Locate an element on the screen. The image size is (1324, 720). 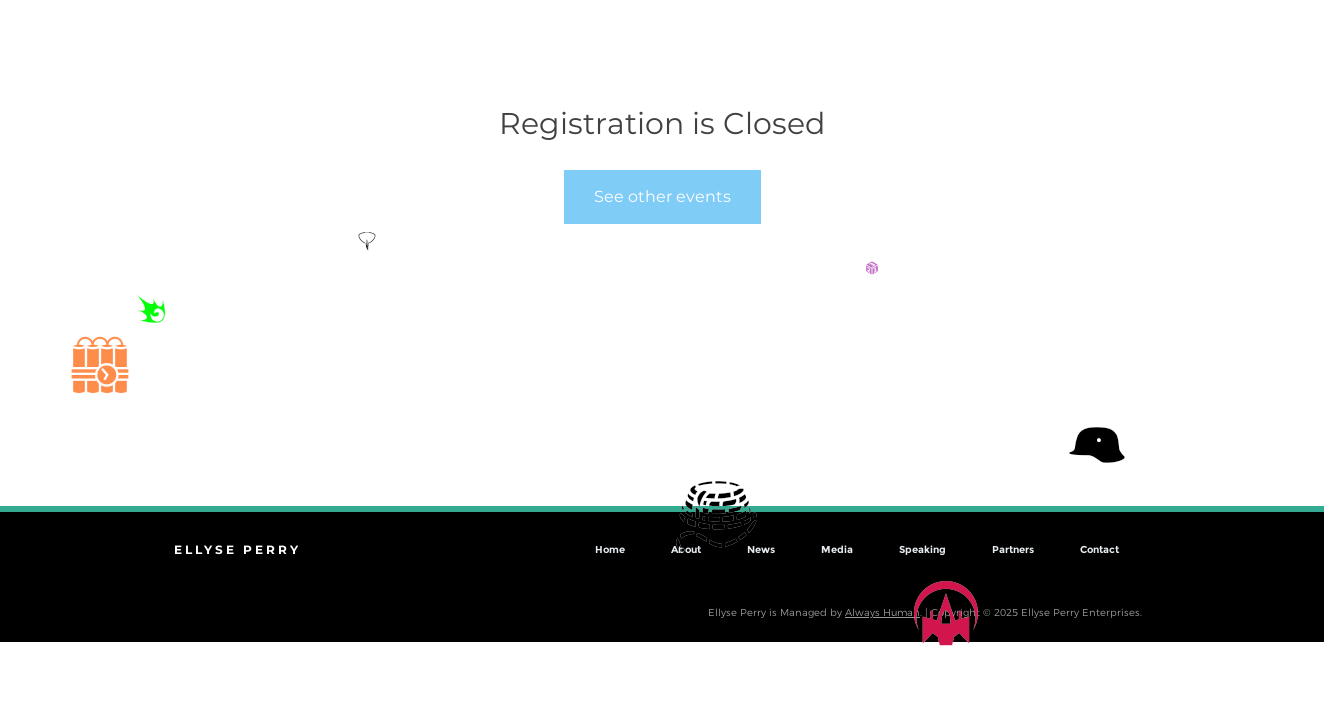
activate forward shield or barrier is located at coordinates (946, 613).